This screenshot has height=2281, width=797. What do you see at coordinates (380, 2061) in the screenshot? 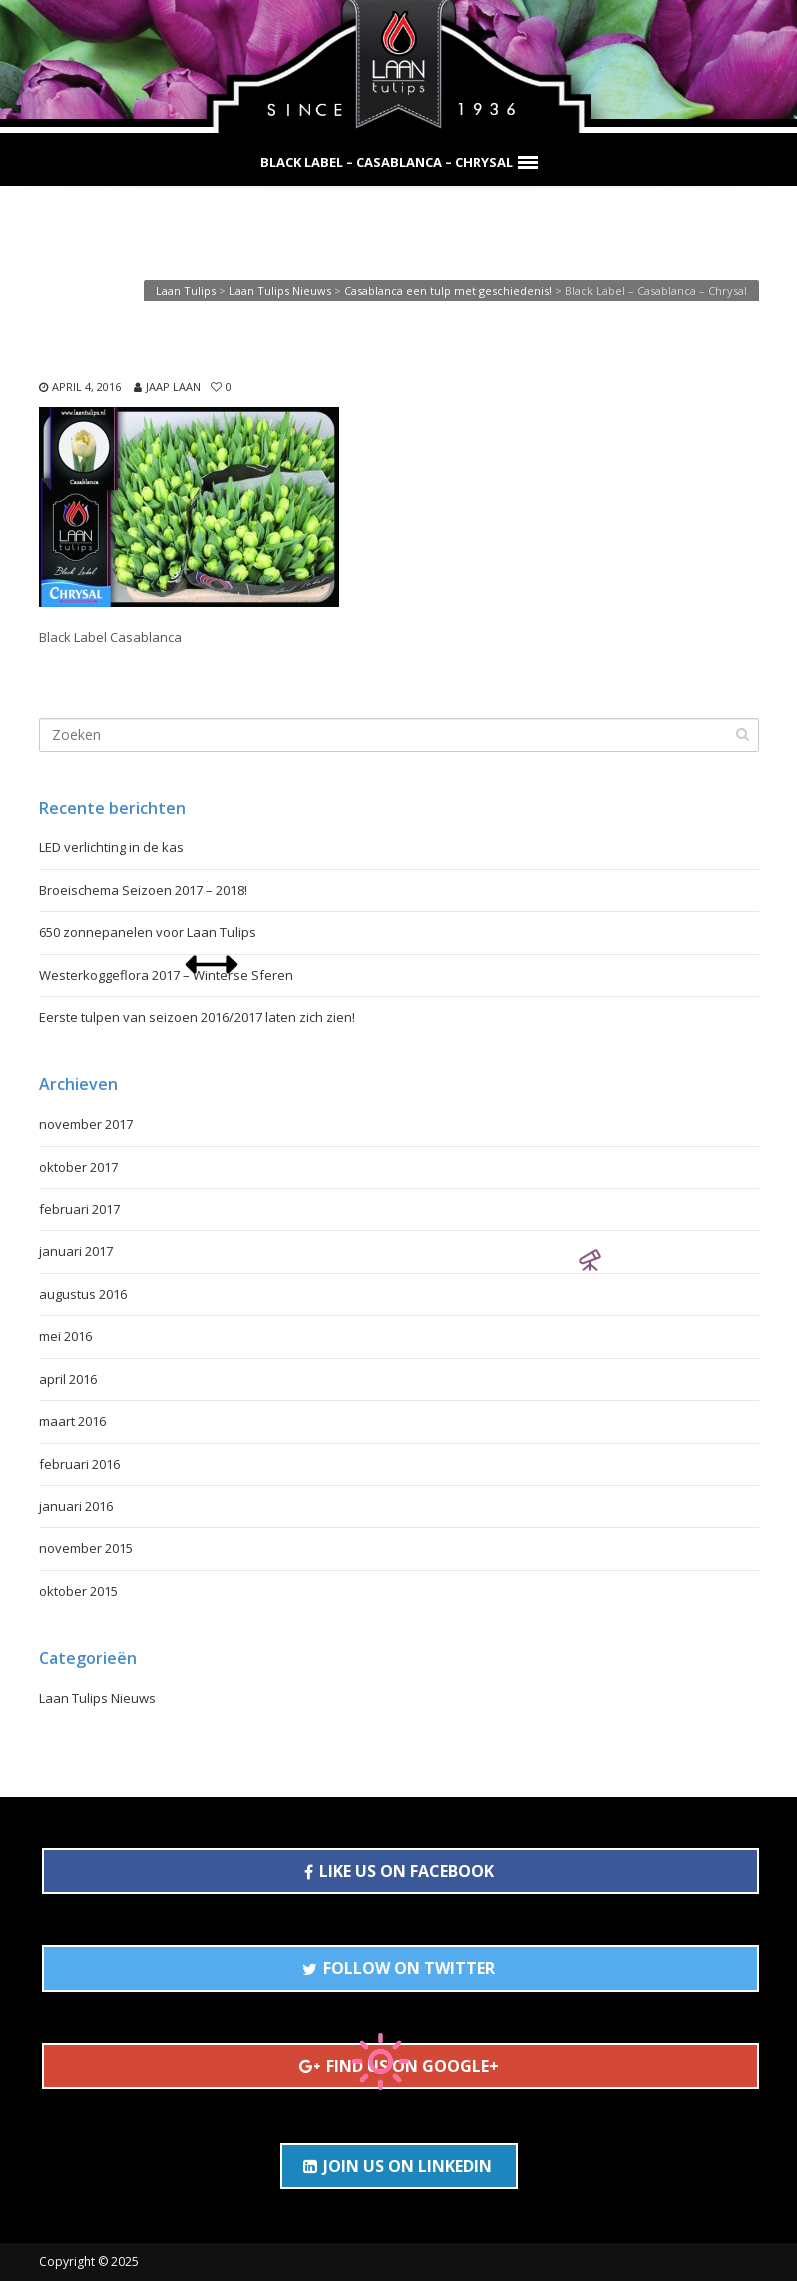
I see `toggle light mode or increase brightness` at bounding box center [380, 2061].